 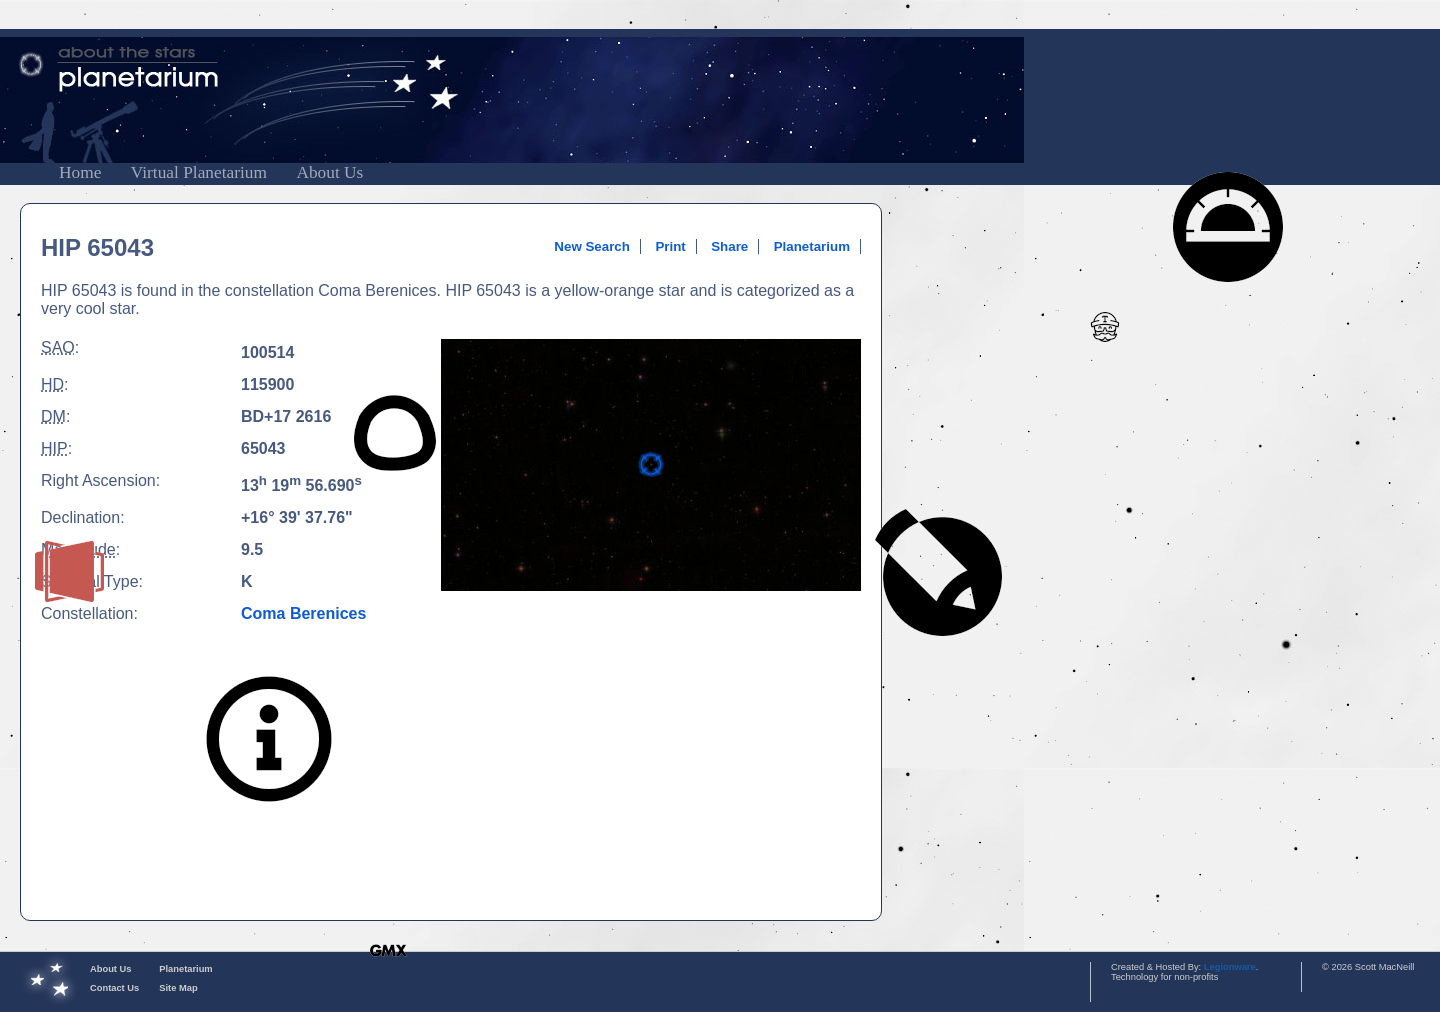 What do you see at coordinates (938, 572) in the screenshot?
I see `open LiveJournal app` at bounding box center [938, 572].